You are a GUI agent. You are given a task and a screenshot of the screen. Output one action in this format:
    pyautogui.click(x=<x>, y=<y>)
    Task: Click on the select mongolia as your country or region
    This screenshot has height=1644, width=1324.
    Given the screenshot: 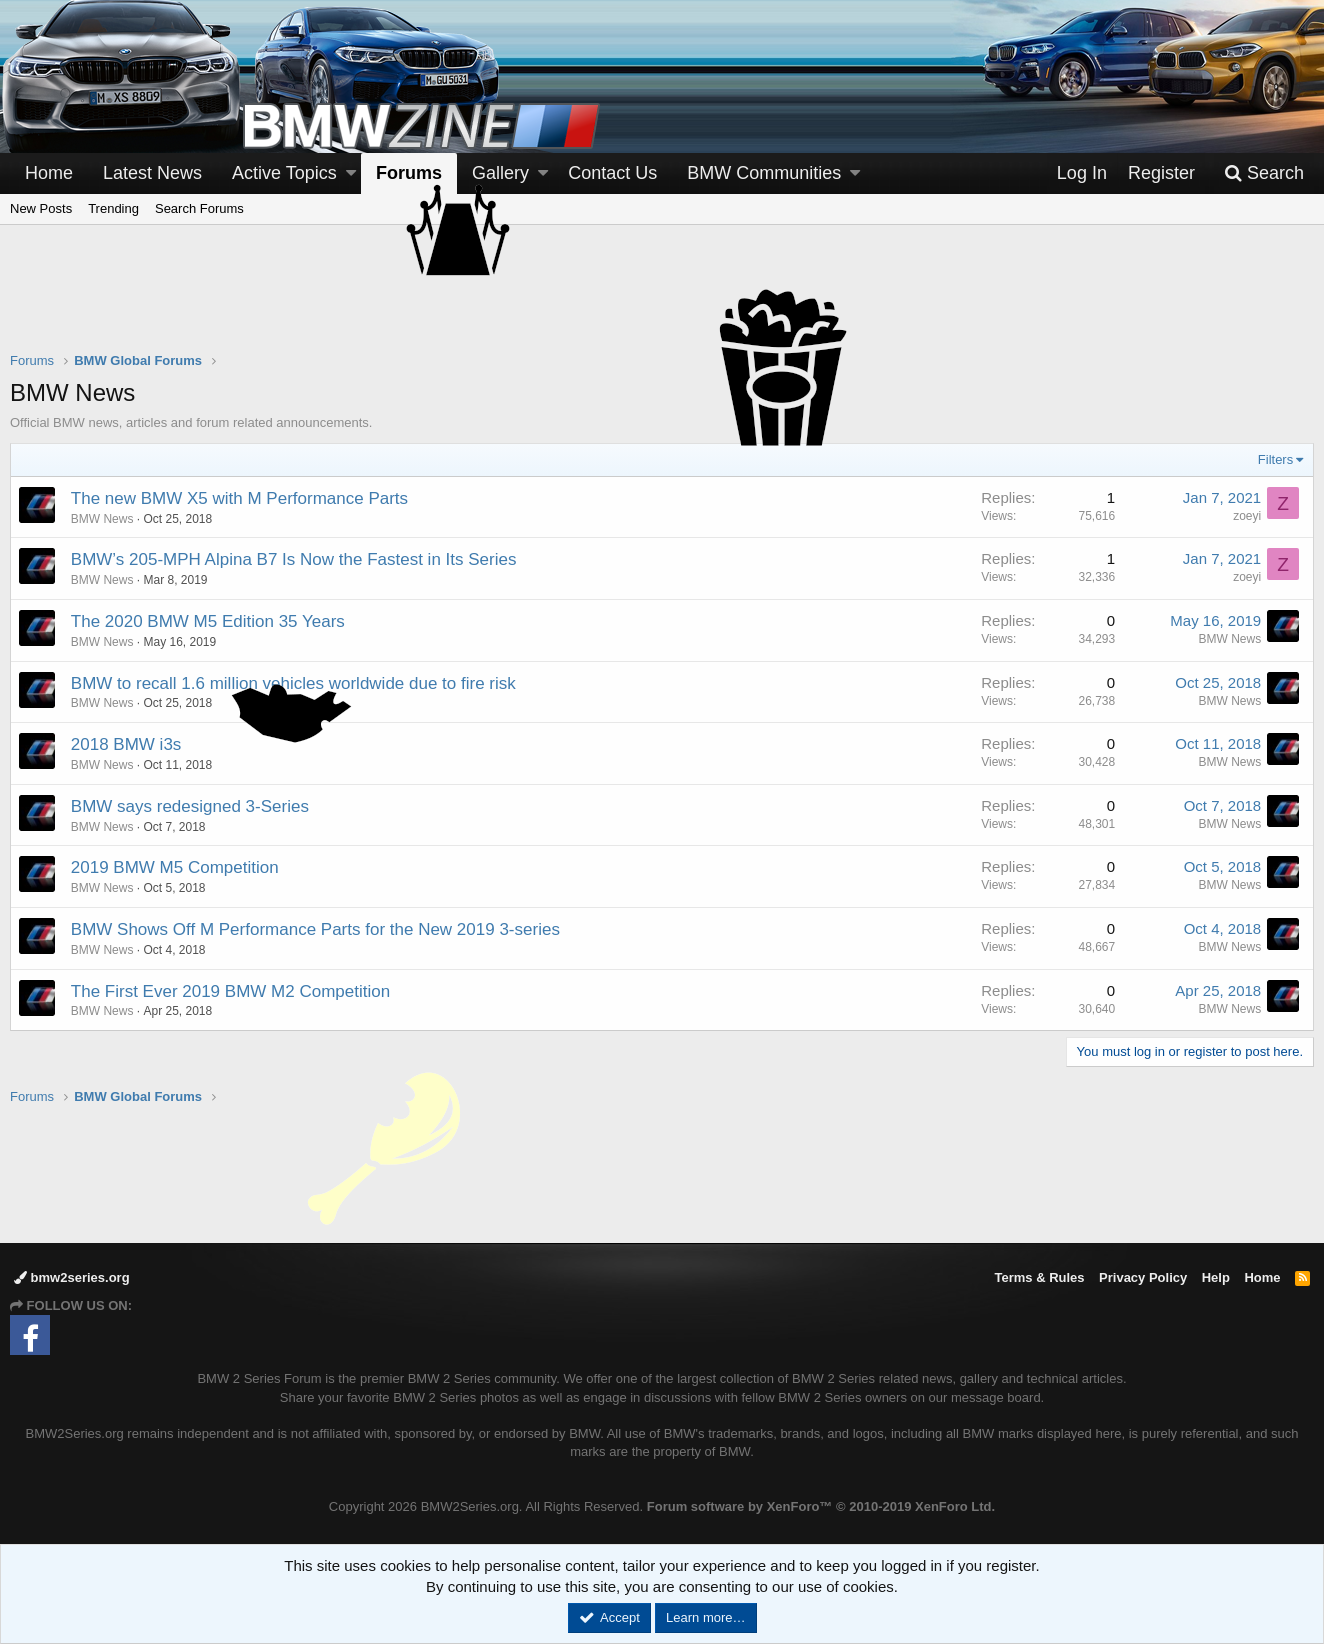 What is the action you would take?
    pyautogui.click(x=291, y=713)
    